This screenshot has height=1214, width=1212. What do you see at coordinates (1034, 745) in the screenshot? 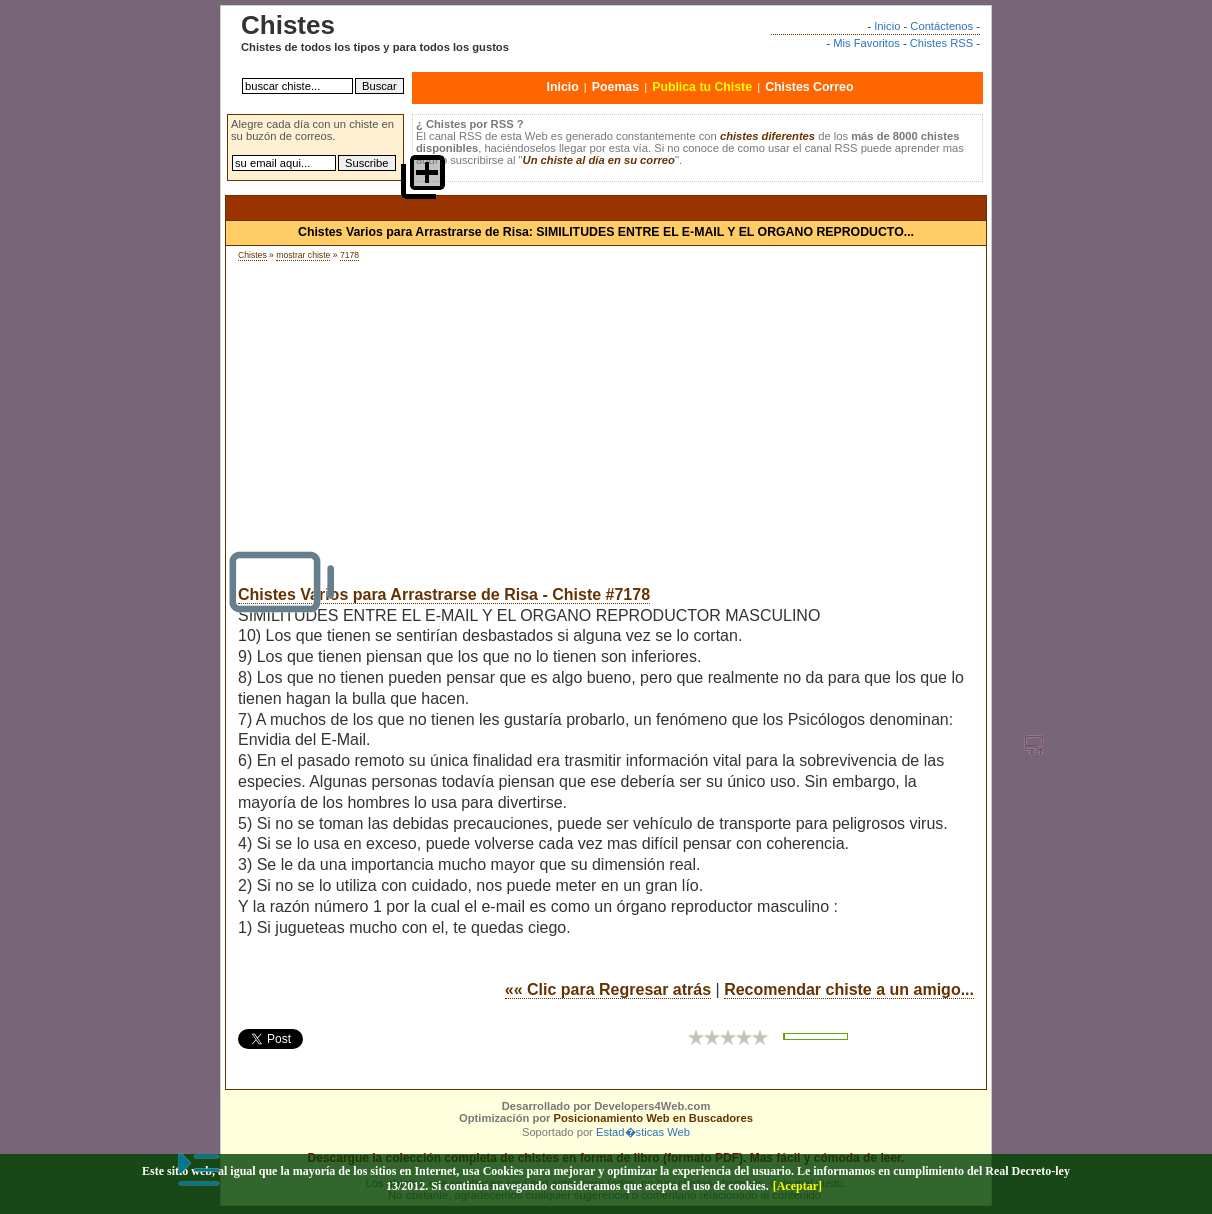
I see `upload content to desktop computer` at bounding box center [1034, 745].